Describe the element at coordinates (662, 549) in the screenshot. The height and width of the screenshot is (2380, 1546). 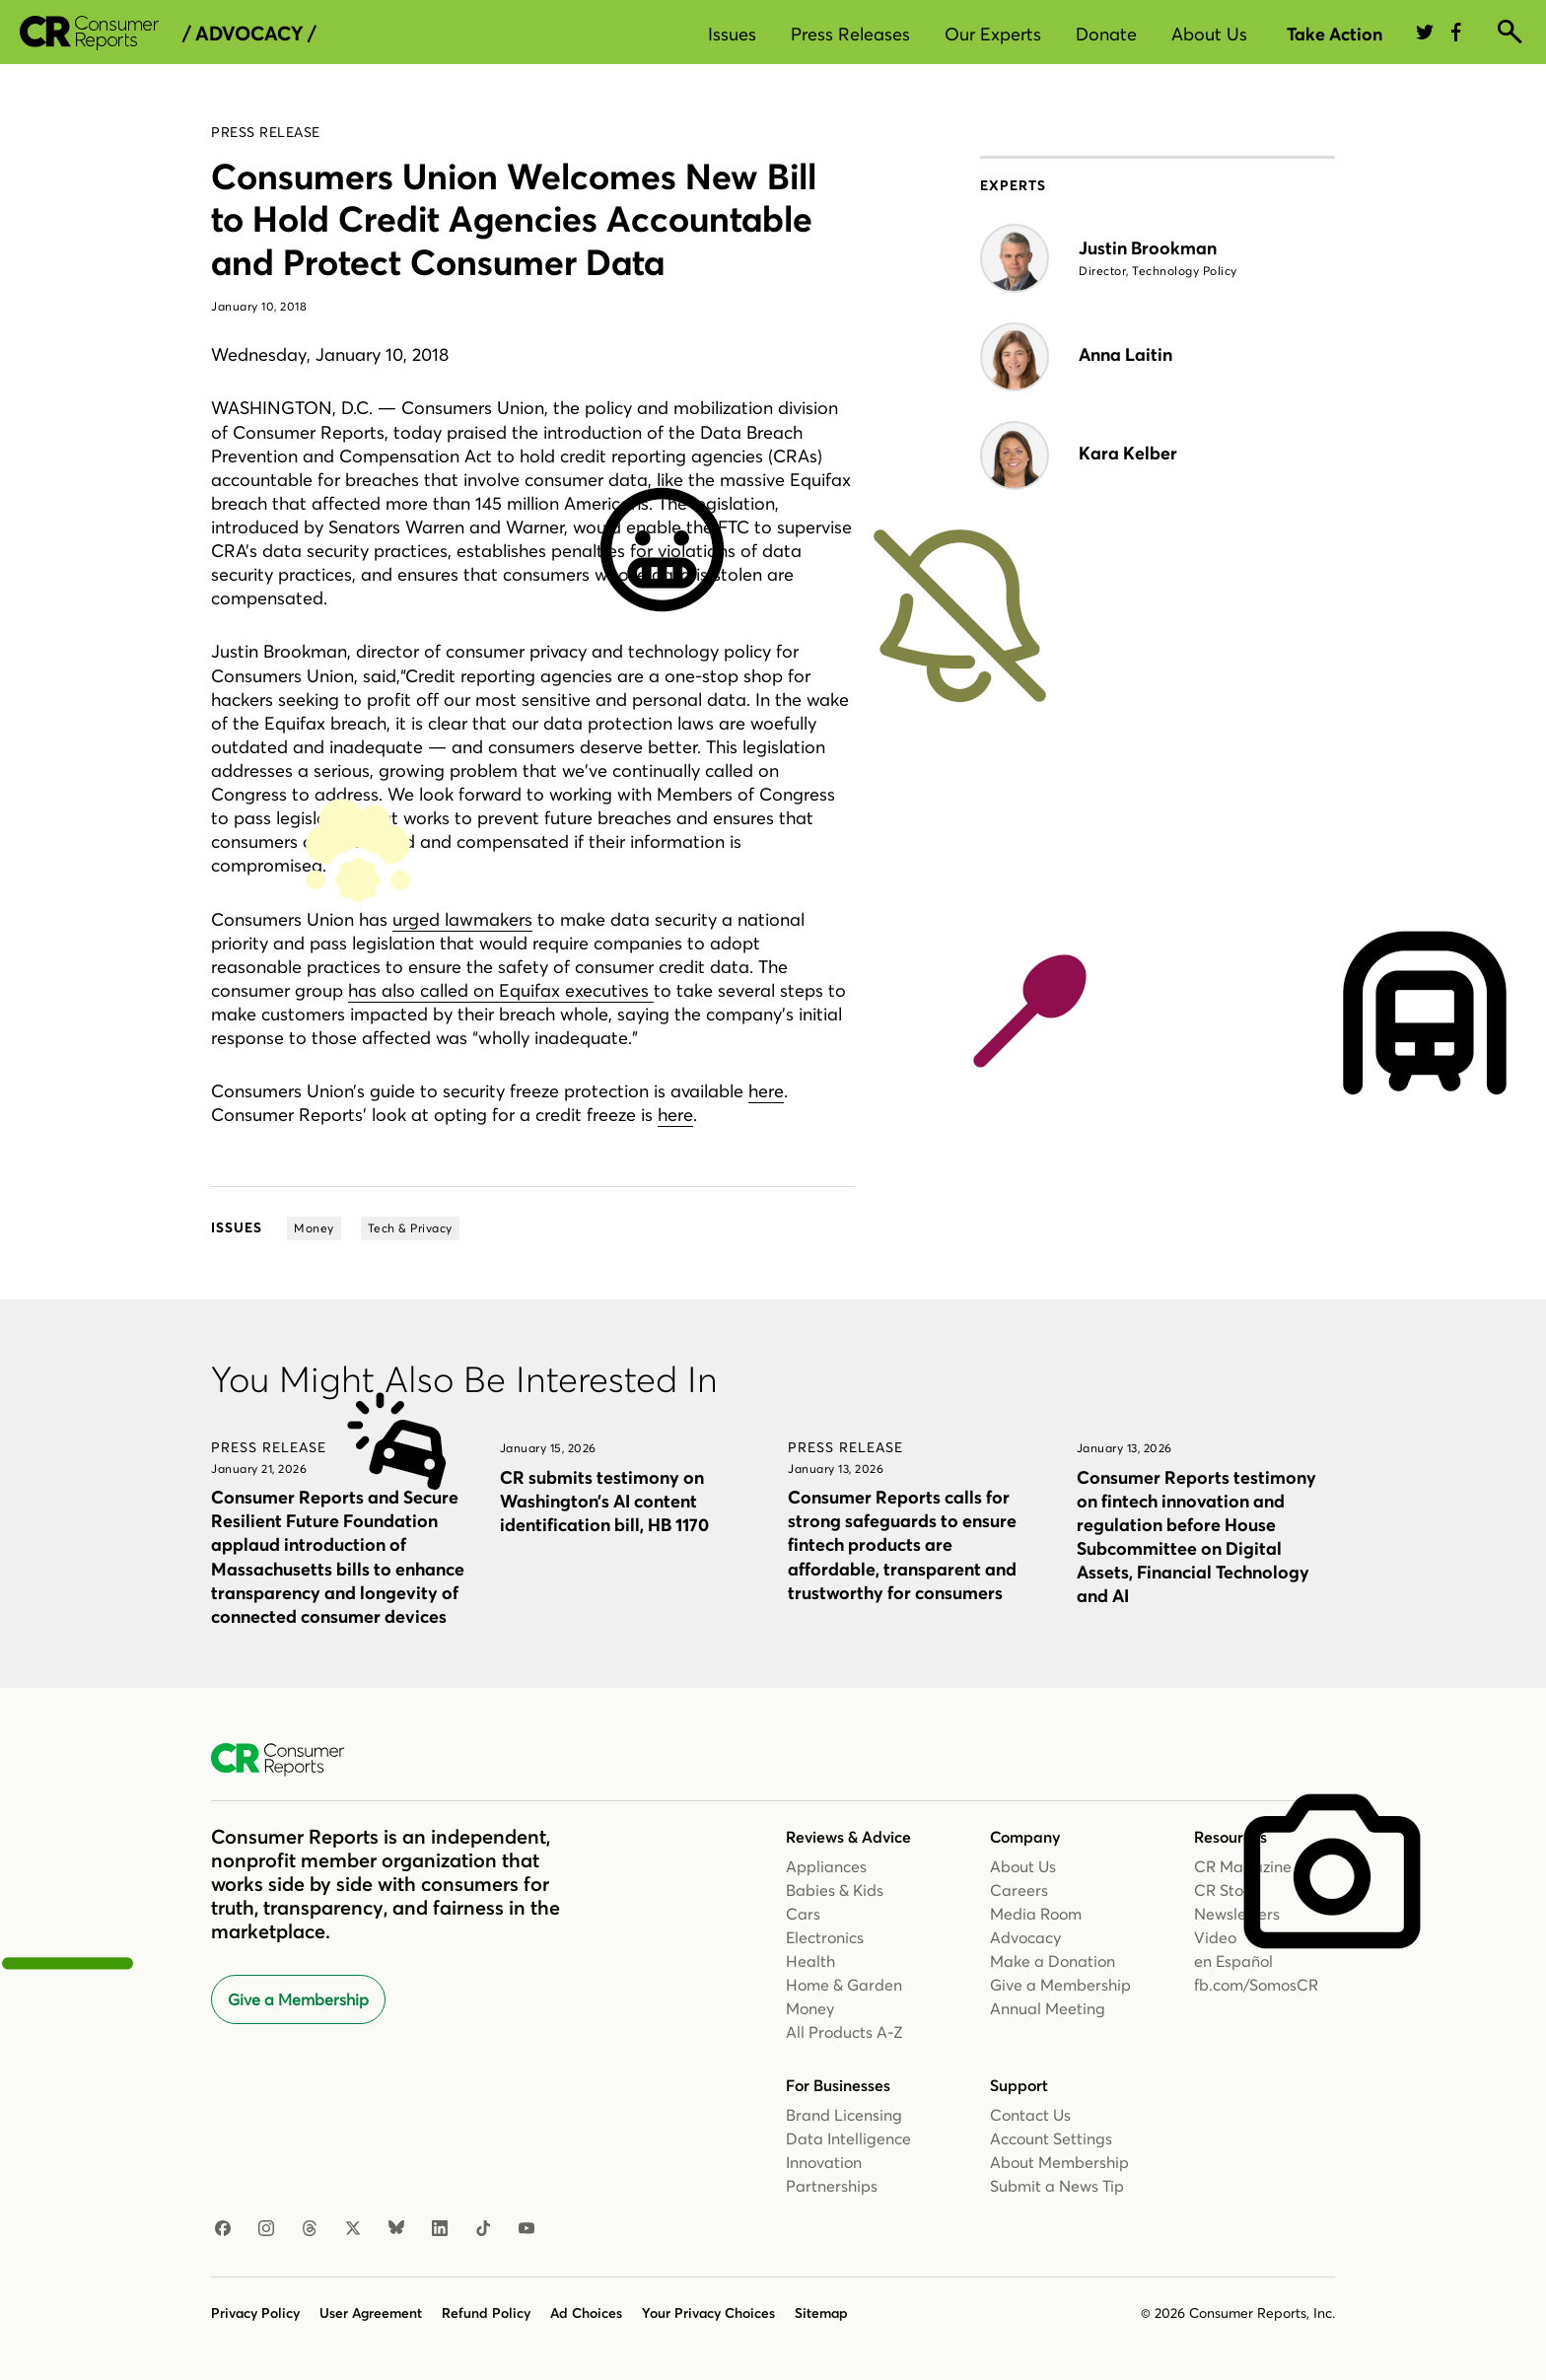
I see `indicates an awkward or uncomfortable situation` at that location.